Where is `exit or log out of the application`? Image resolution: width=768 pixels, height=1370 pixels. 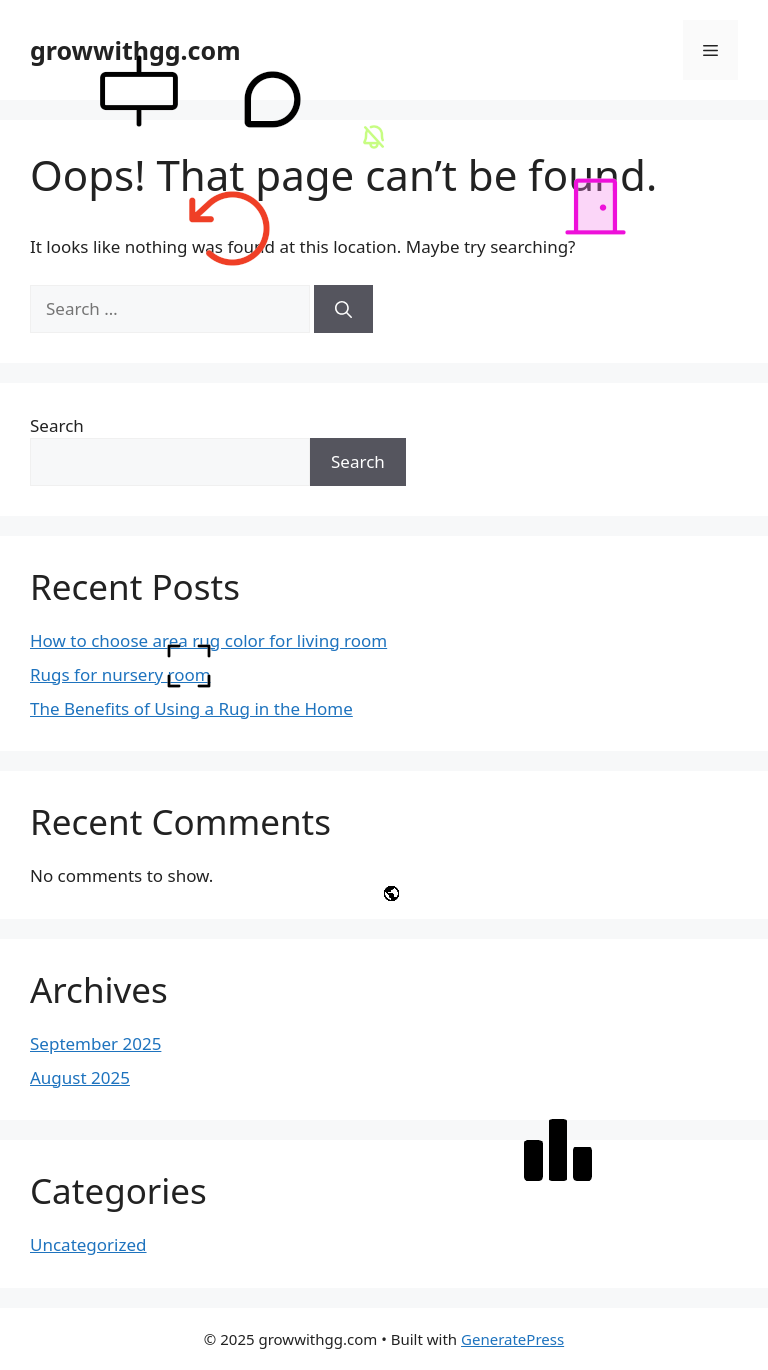
exit or log out of the application is located at coordinates (595, 206).